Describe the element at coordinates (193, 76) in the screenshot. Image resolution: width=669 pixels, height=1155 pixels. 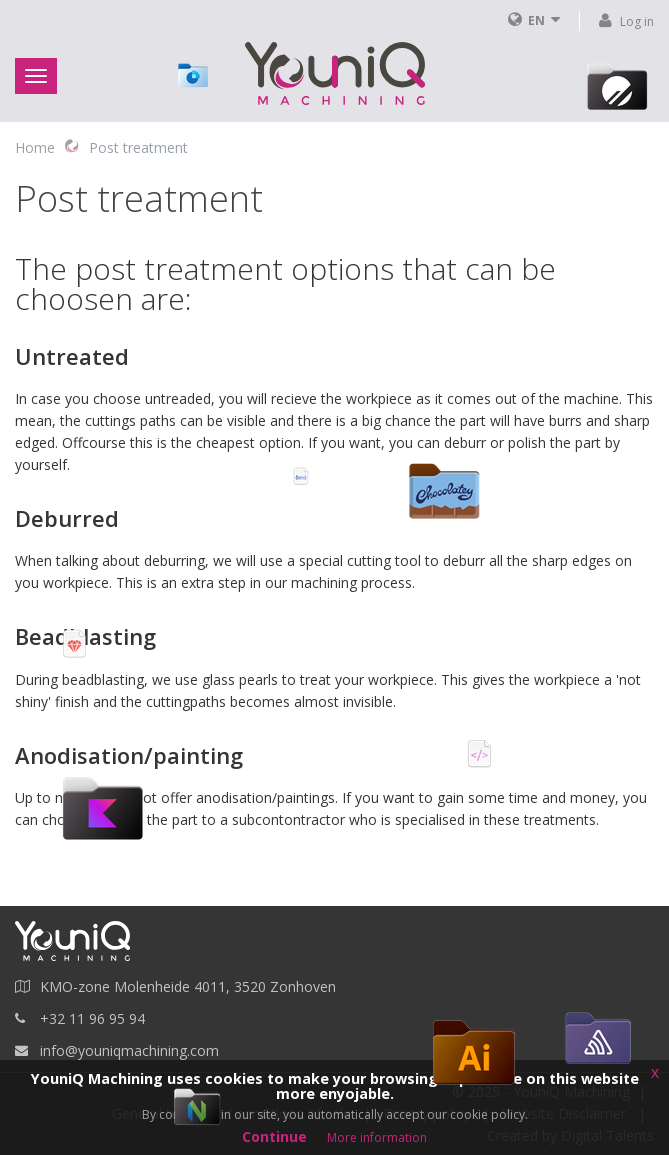
I see `open microsoft dynamics 365 sales folder` at that location.